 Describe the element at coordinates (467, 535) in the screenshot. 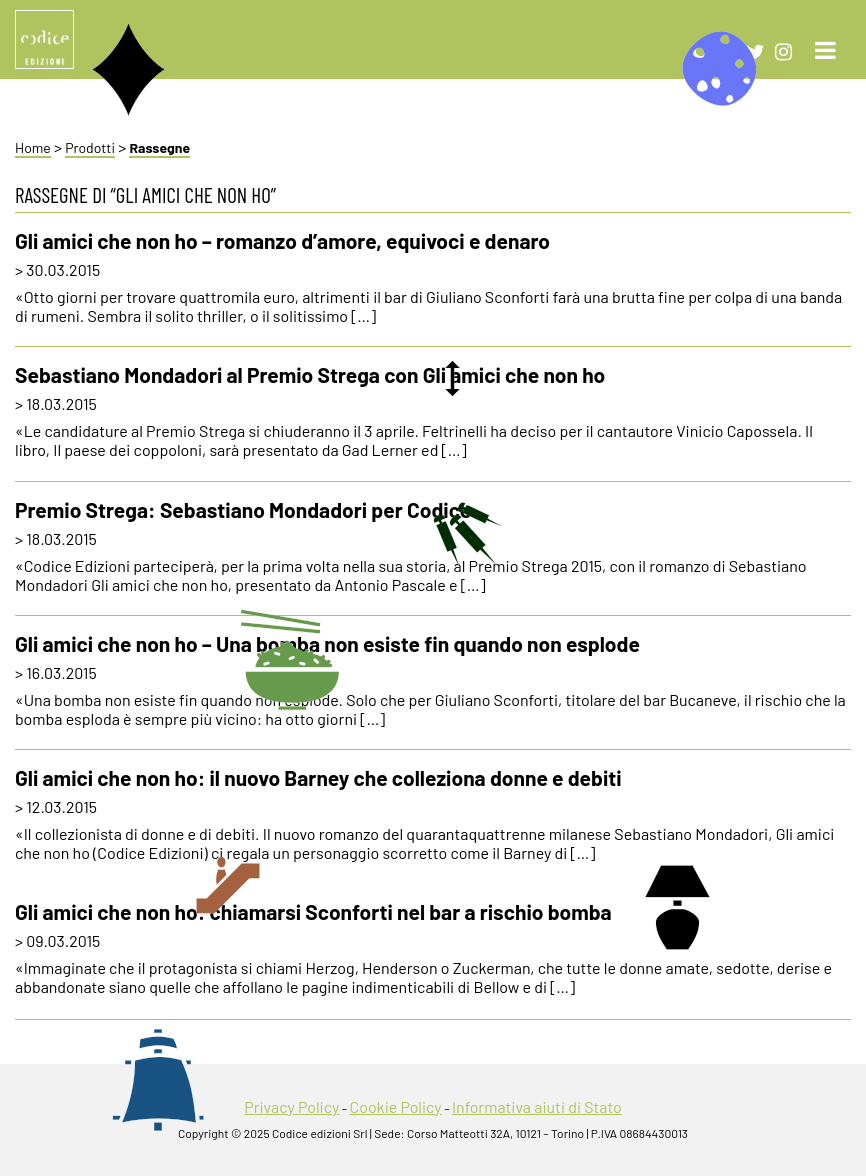

I see `indicates acupuncture or needle-based treatment` at that location.